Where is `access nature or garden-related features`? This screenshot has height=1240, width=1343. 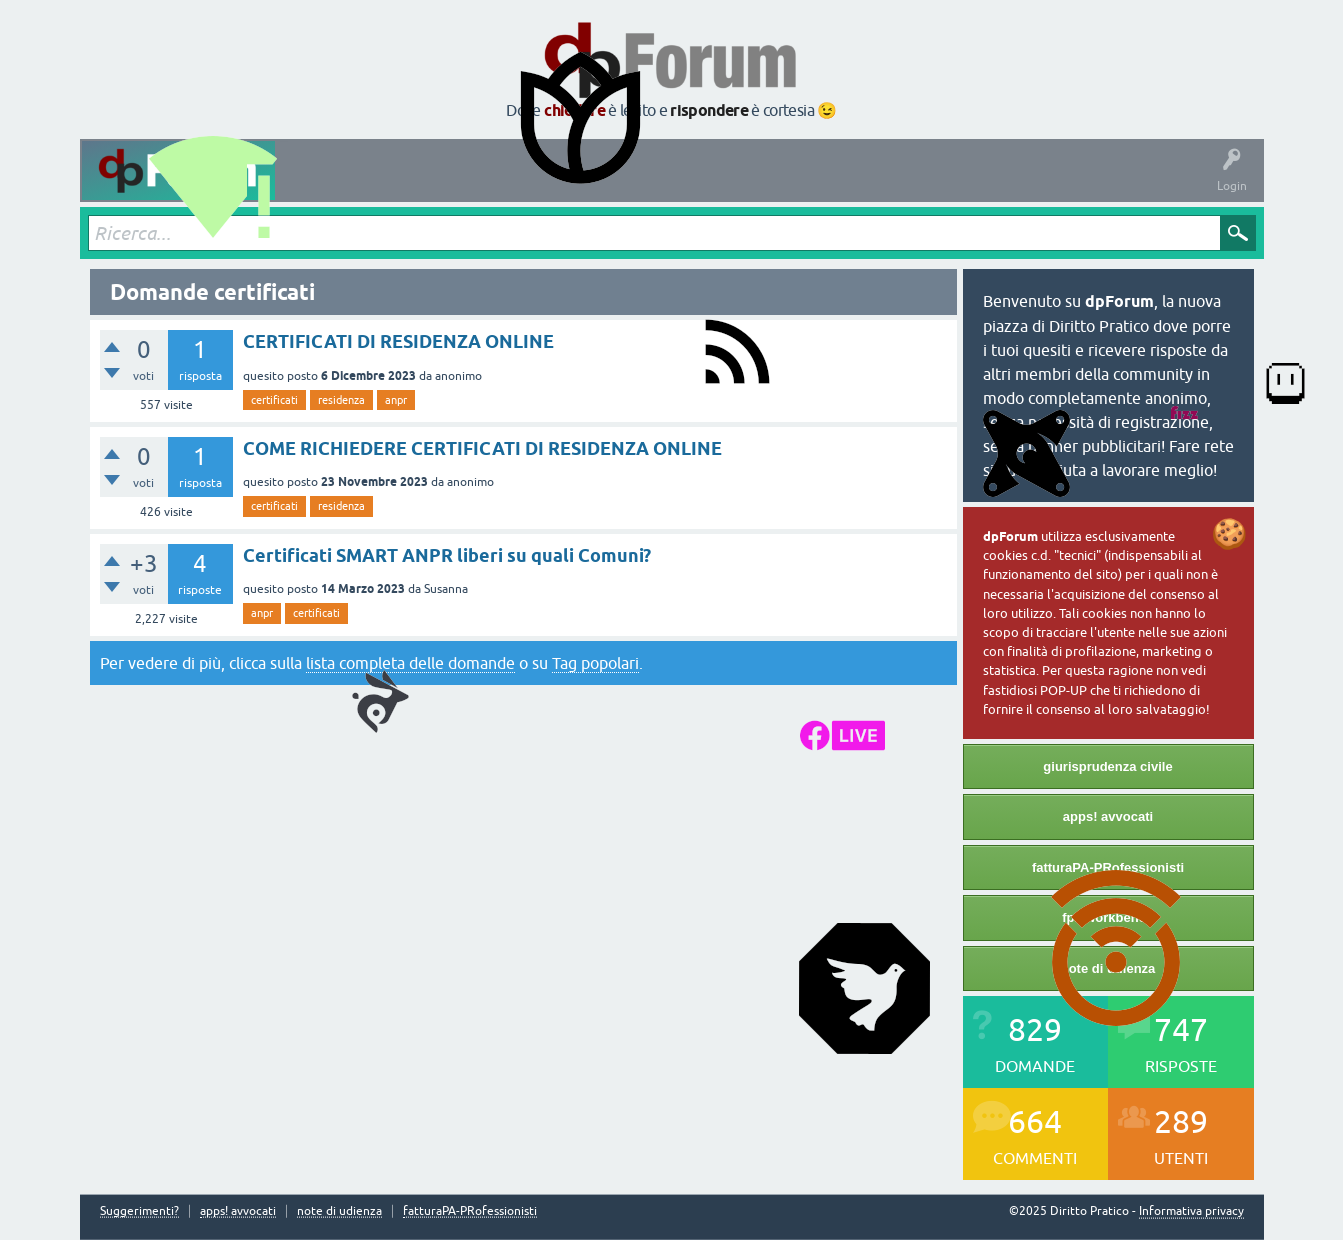
access nature or garden-related features is located at coordinates (580, 117).